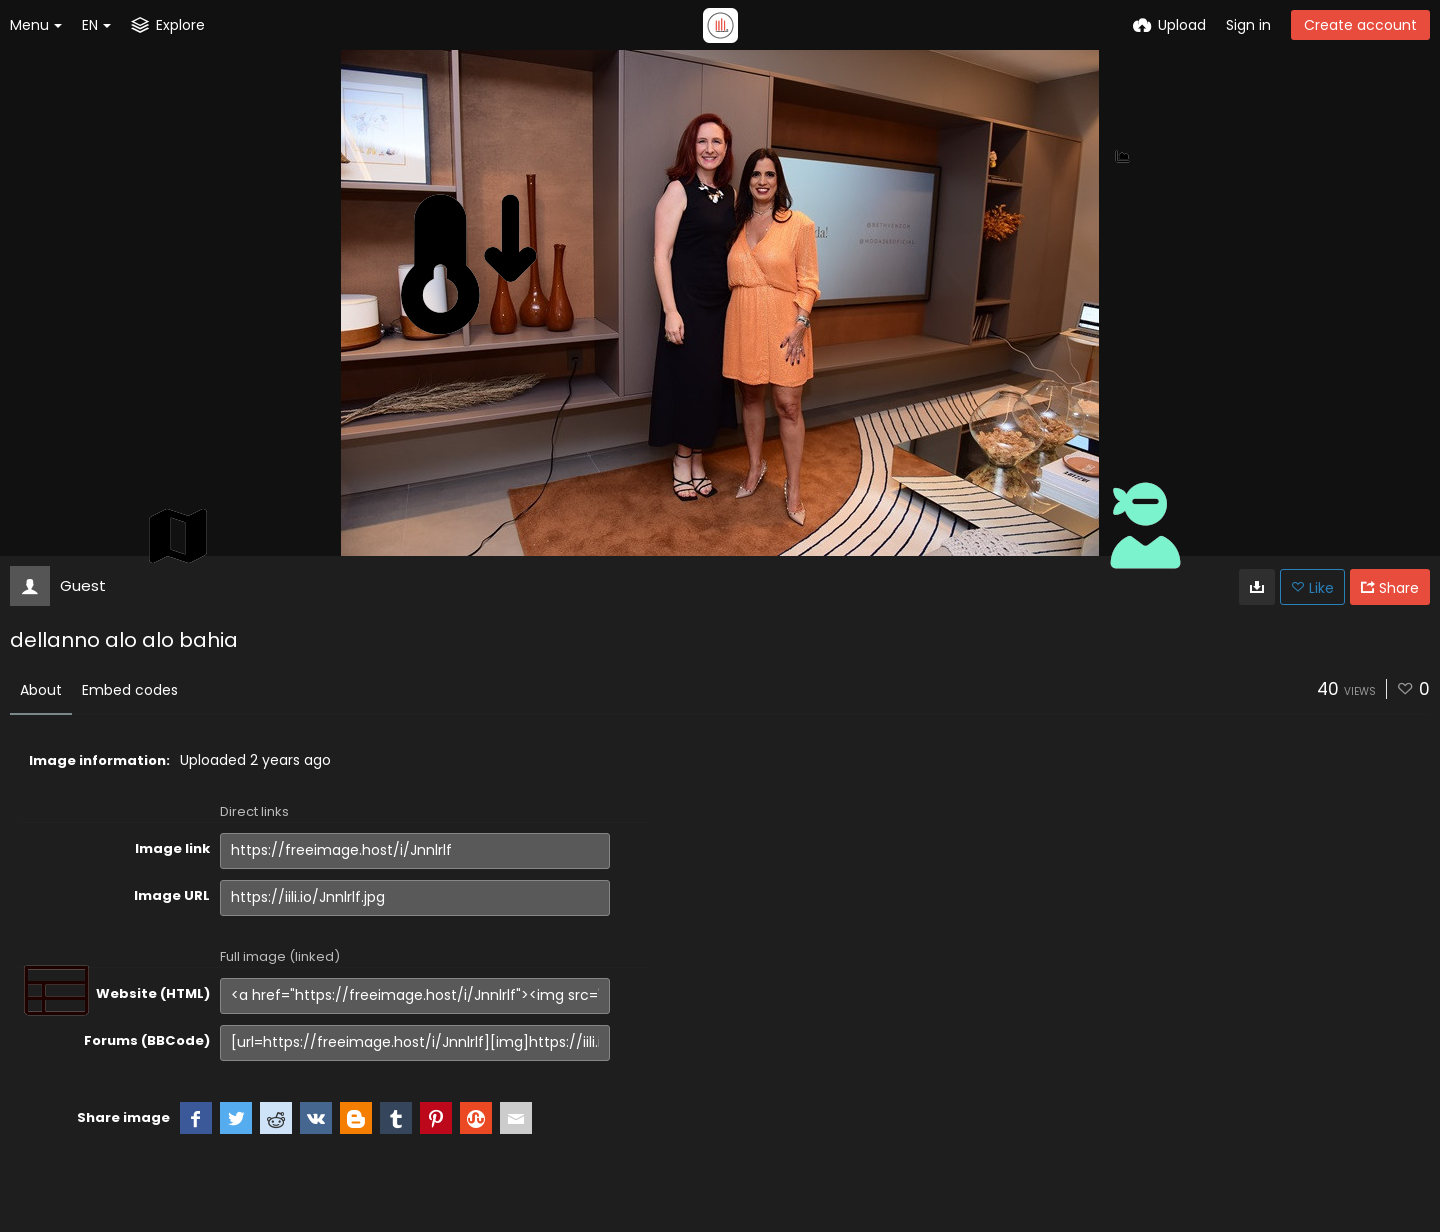 The image size is (1440, 1232). I want to click on view map, so click(178, 536).